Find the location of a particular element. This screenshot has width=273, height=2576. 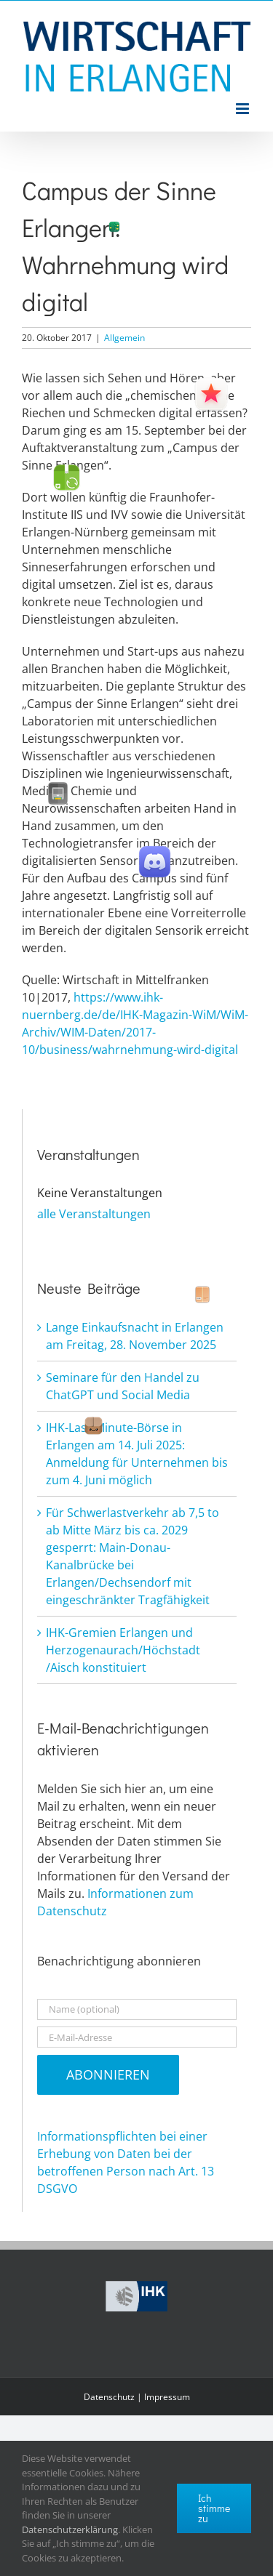

open Discord app is located at coordinates (154, 861).